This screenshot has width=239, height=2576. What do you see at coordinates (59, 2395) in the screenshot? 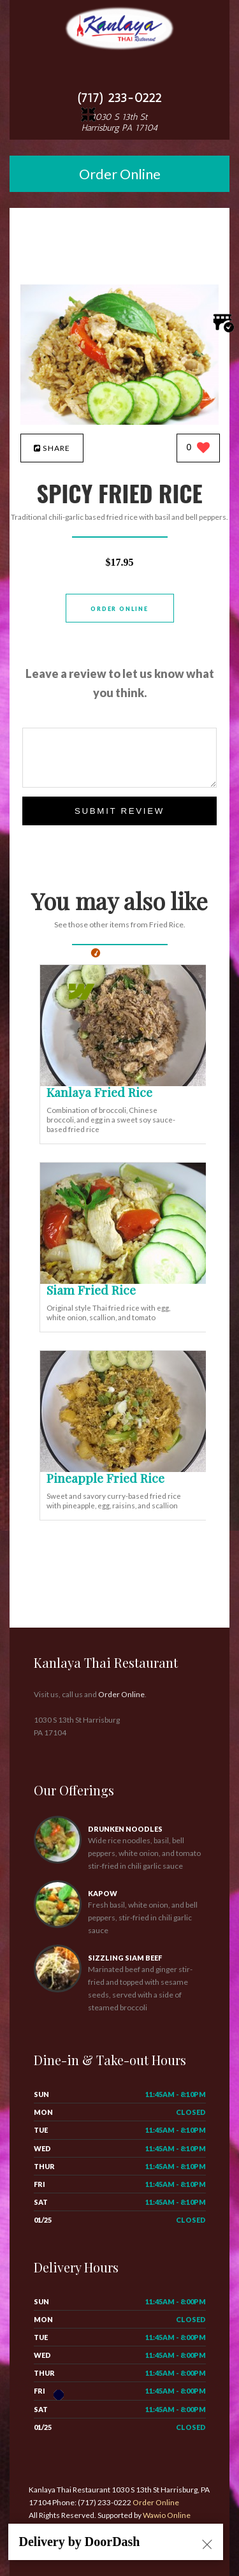
I see `stop or halt action indicator` at bounding box center [59, 2395].